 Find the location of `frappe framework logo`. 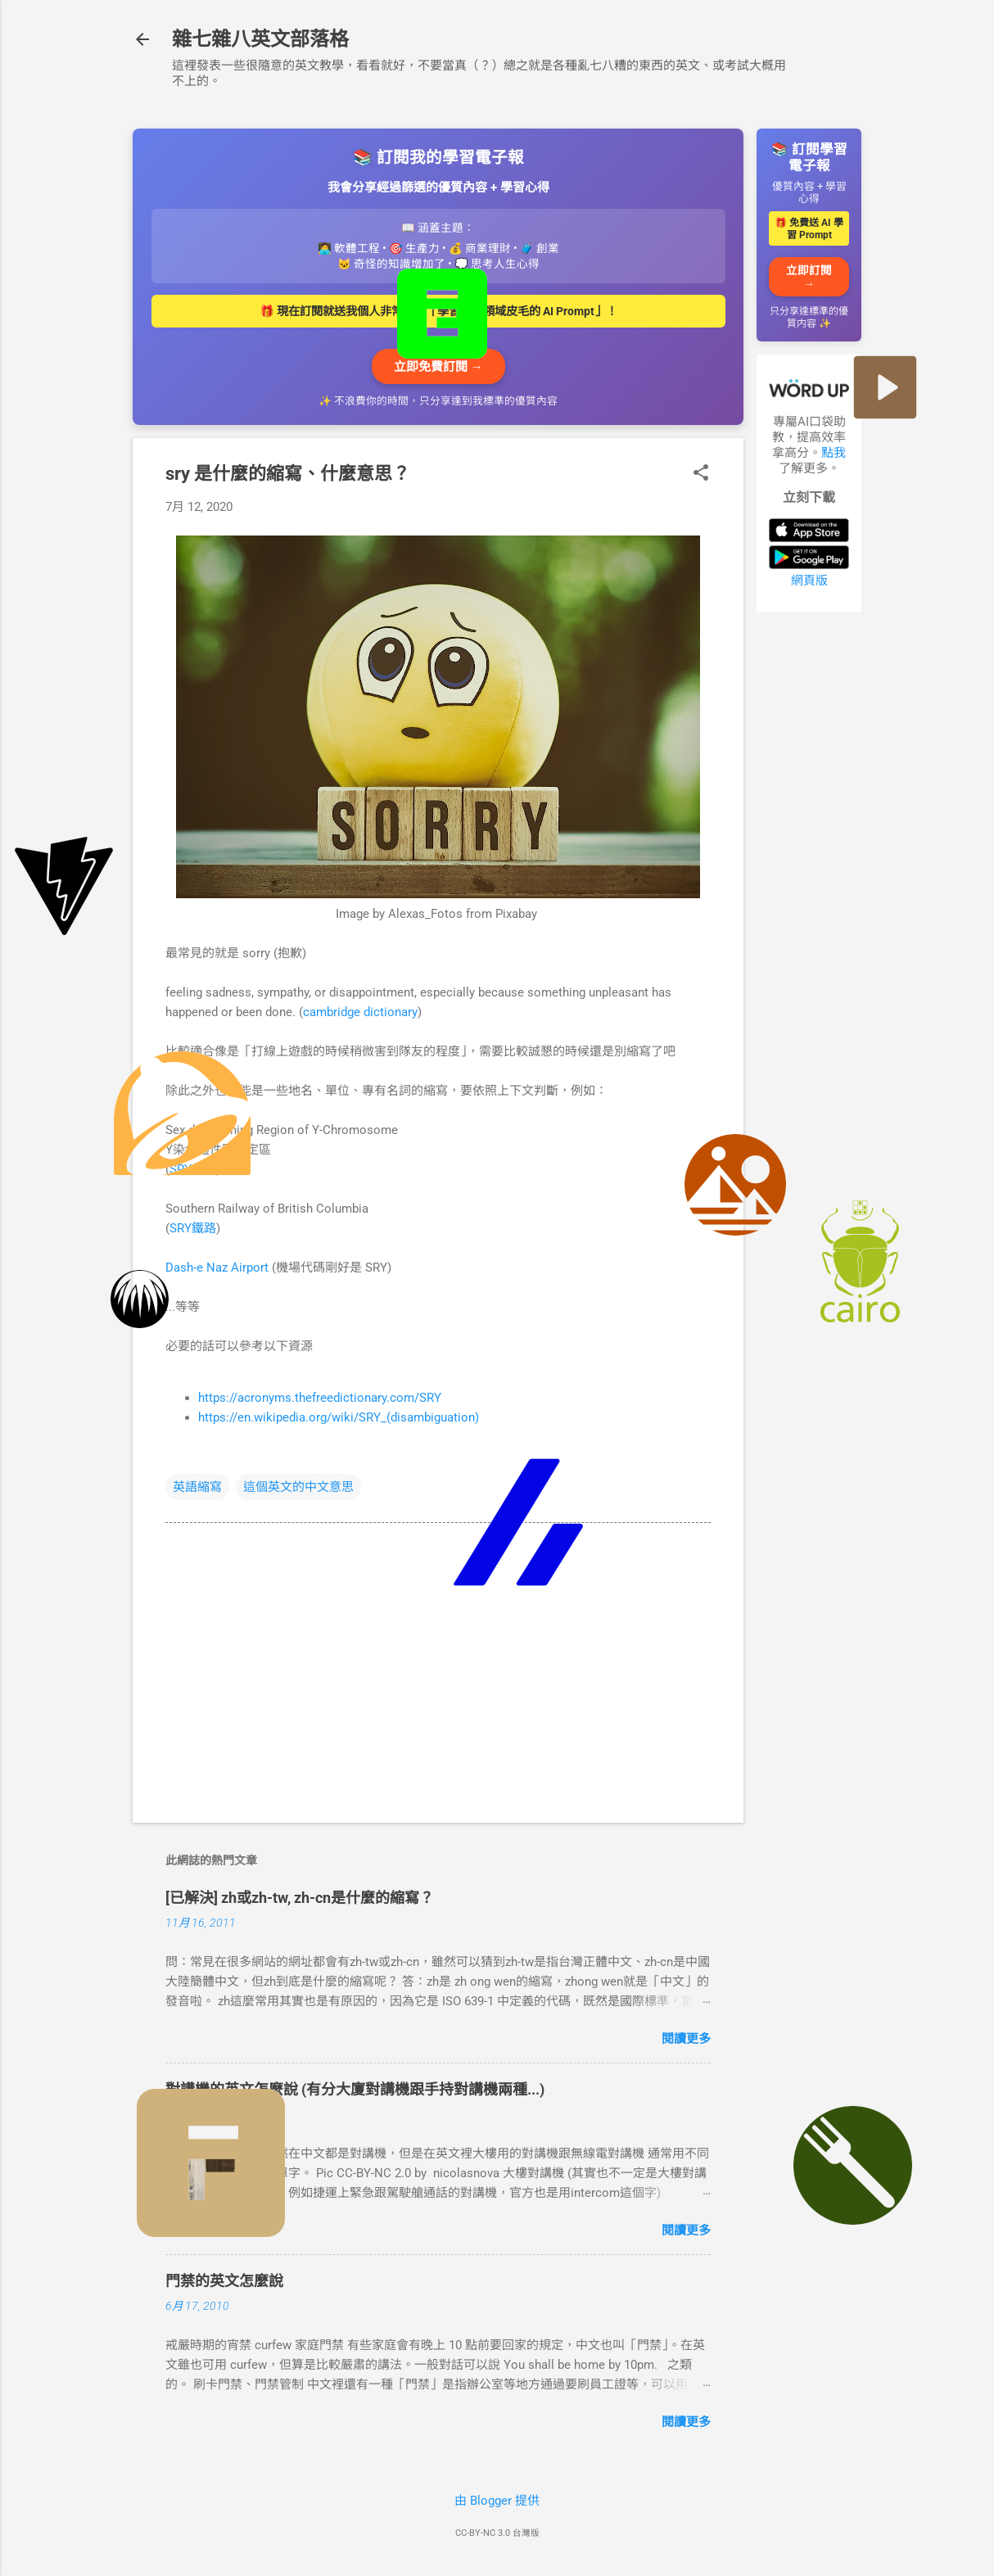

frappe framework logo is located at coordinates (210, 2162).